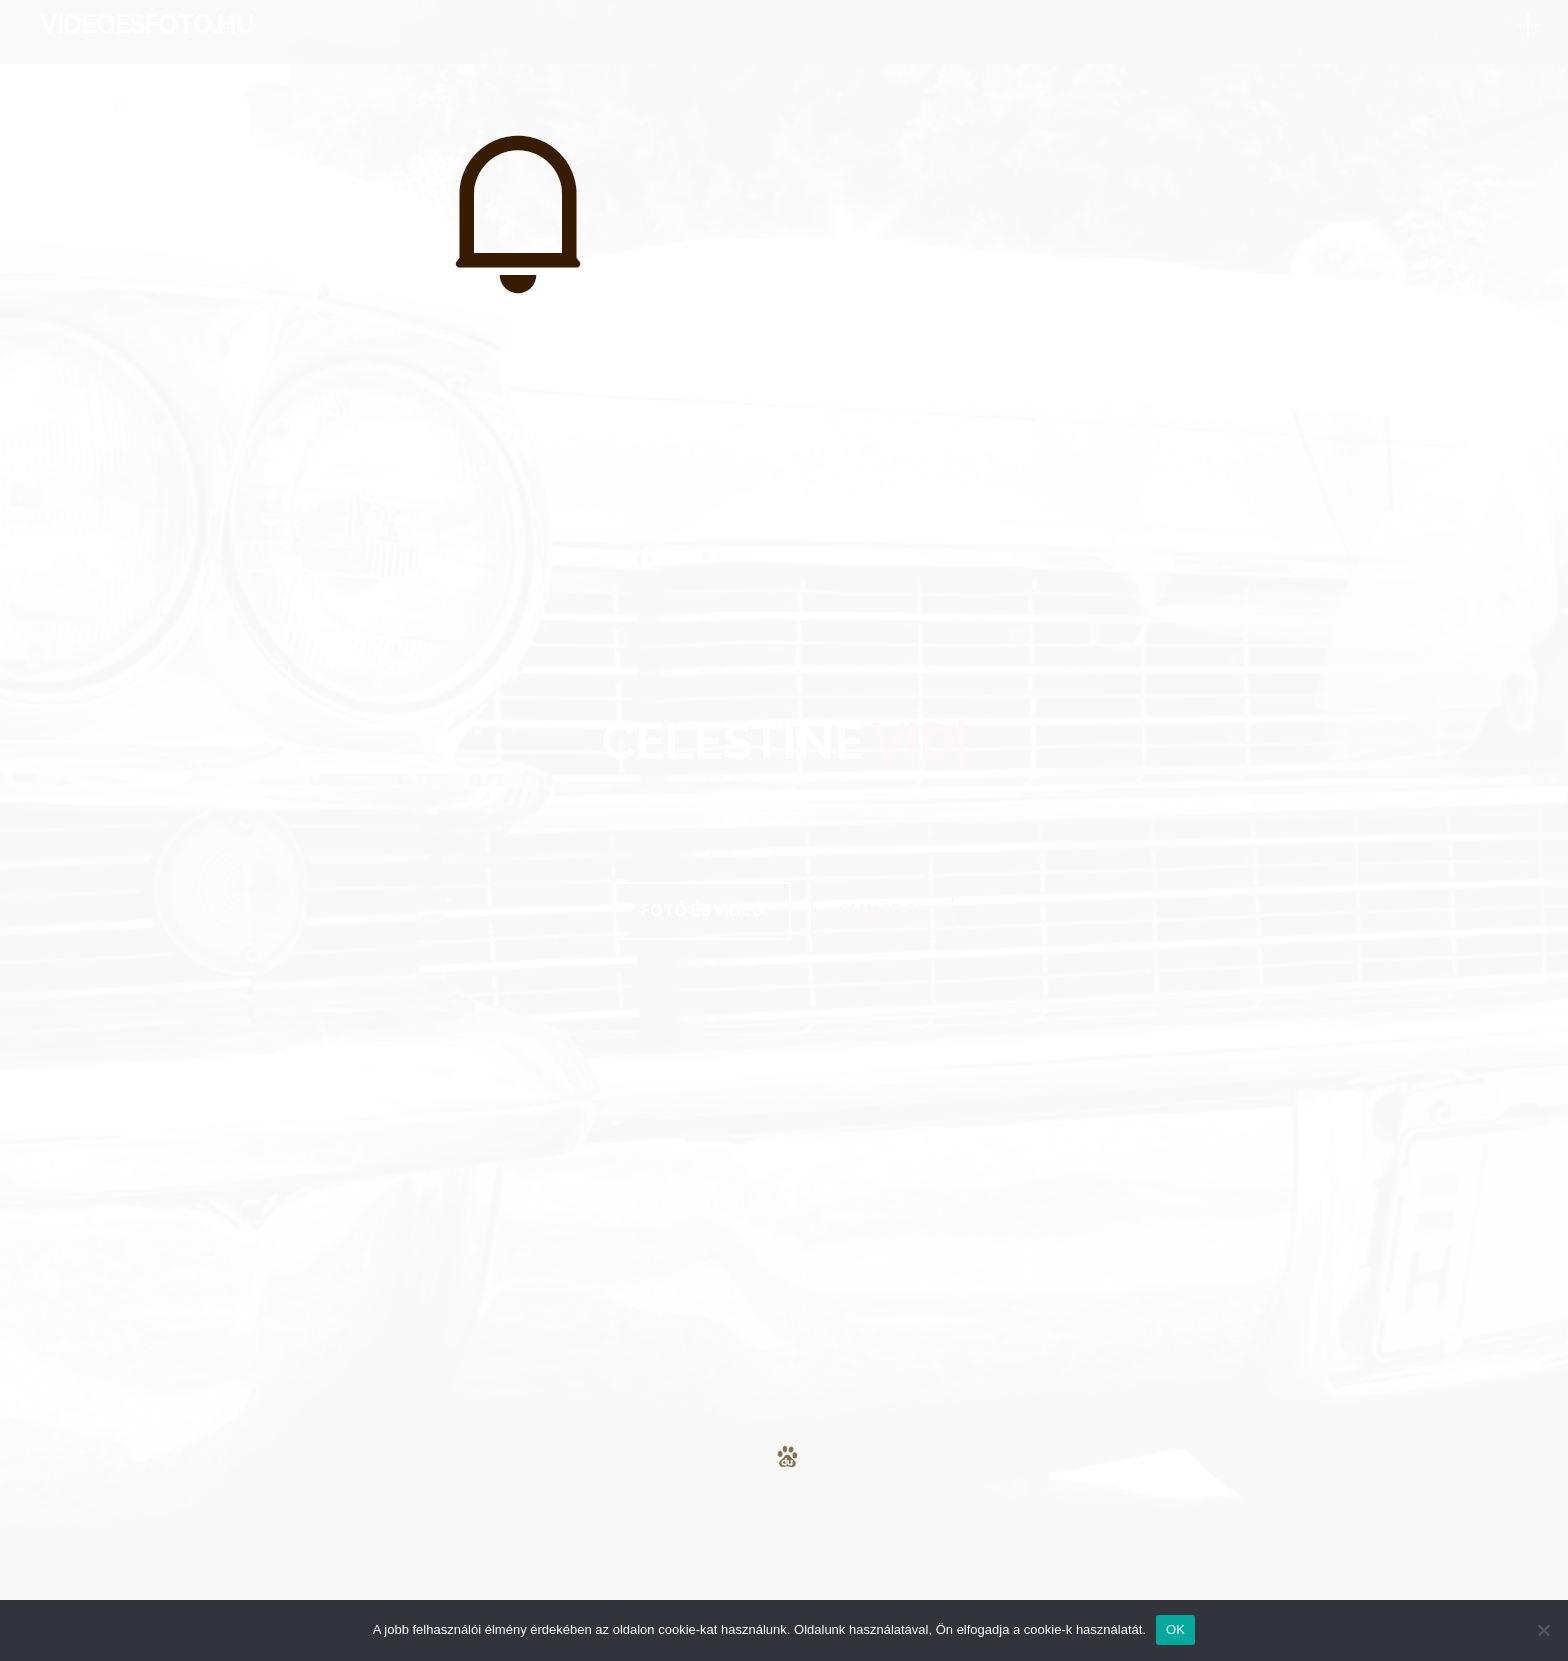  Describe the element at coordinates (787, 1456) in the screenshot. I see `open Baidu app` at that location.